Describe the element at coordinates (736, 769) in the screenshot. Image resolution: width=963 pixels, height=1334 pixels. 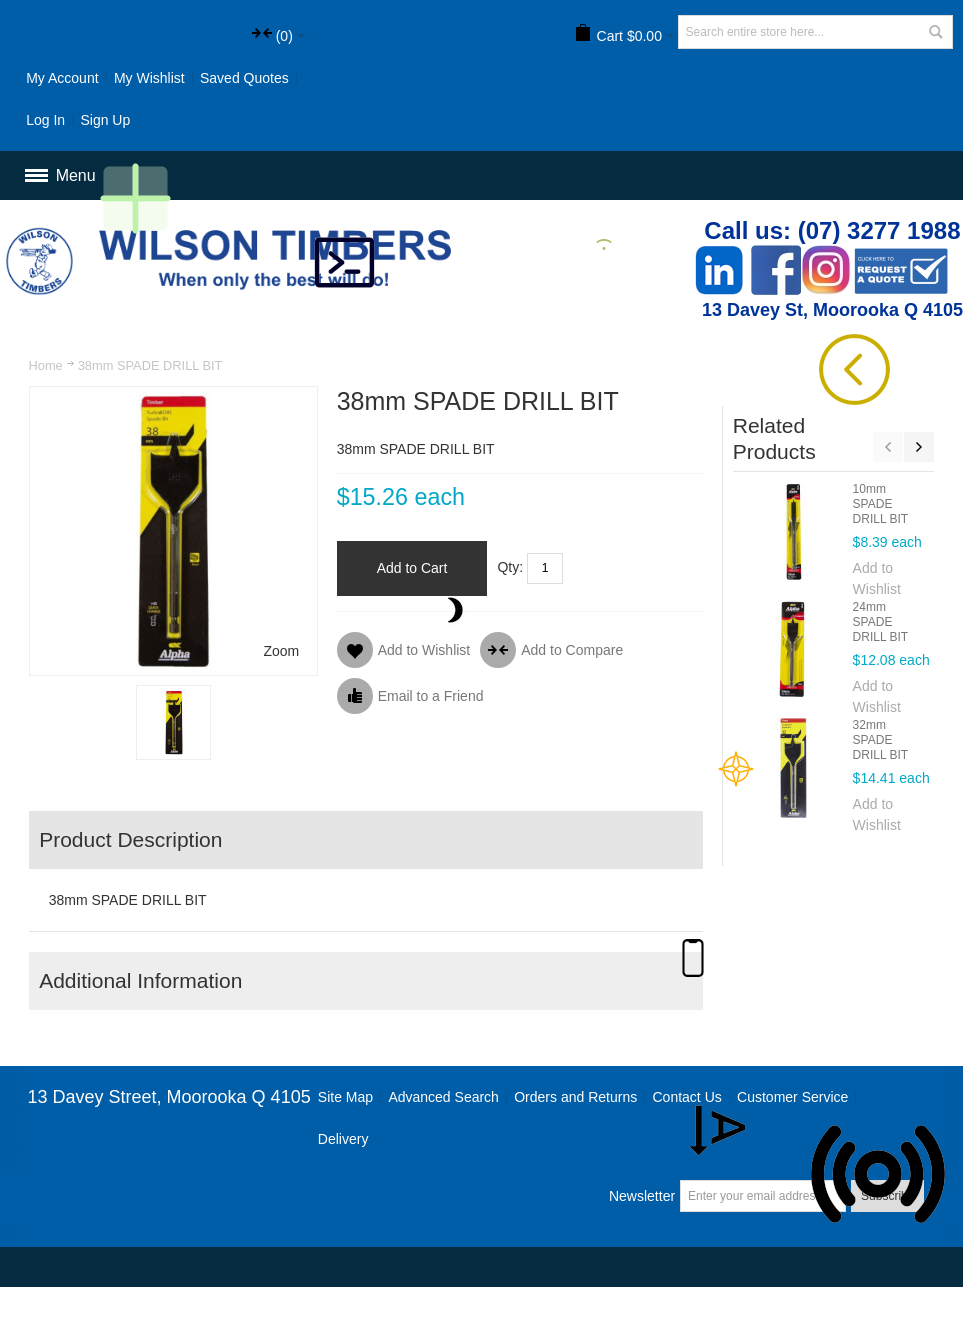
I see `access navigation or orientation tools` at that location.